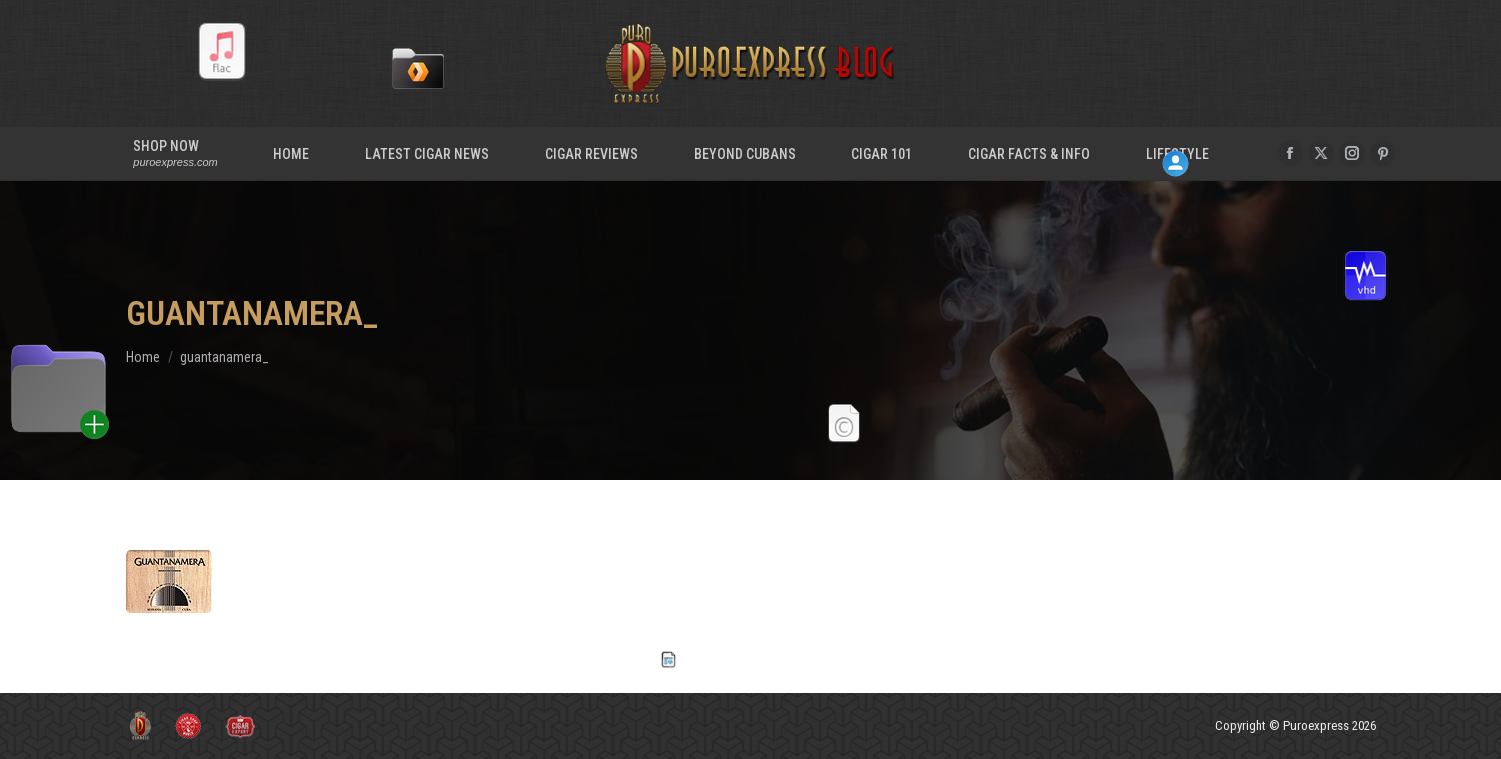 The height and width of the screenshot is (759, 1501). Describe the element at coordinates (58, 388) in the screenshot. I see `create a new folder` at that location.